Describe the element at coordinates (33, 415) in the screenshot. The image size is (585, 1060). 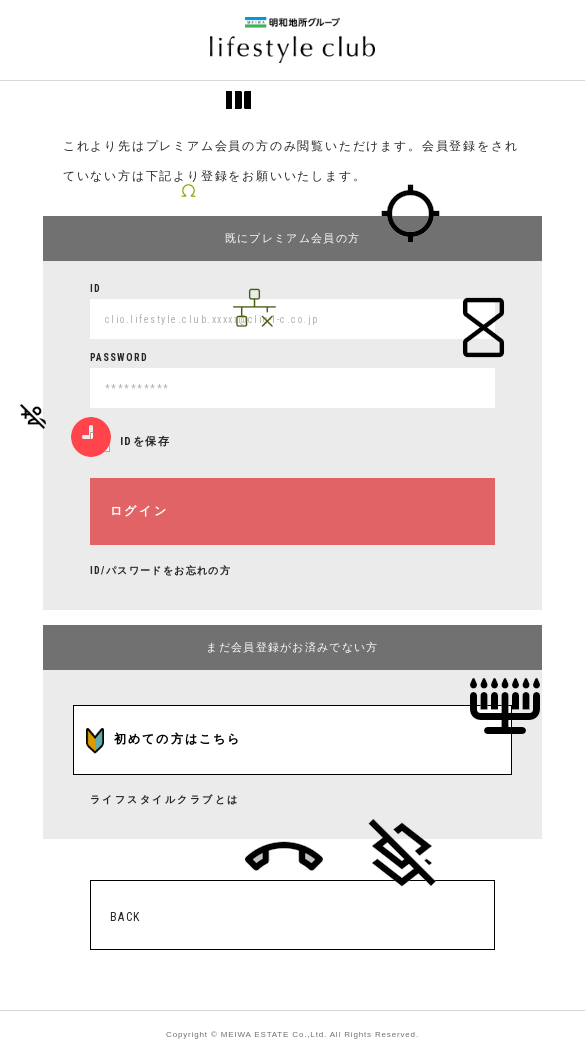
I see `indicates user cannot be added as a contact` at that location.